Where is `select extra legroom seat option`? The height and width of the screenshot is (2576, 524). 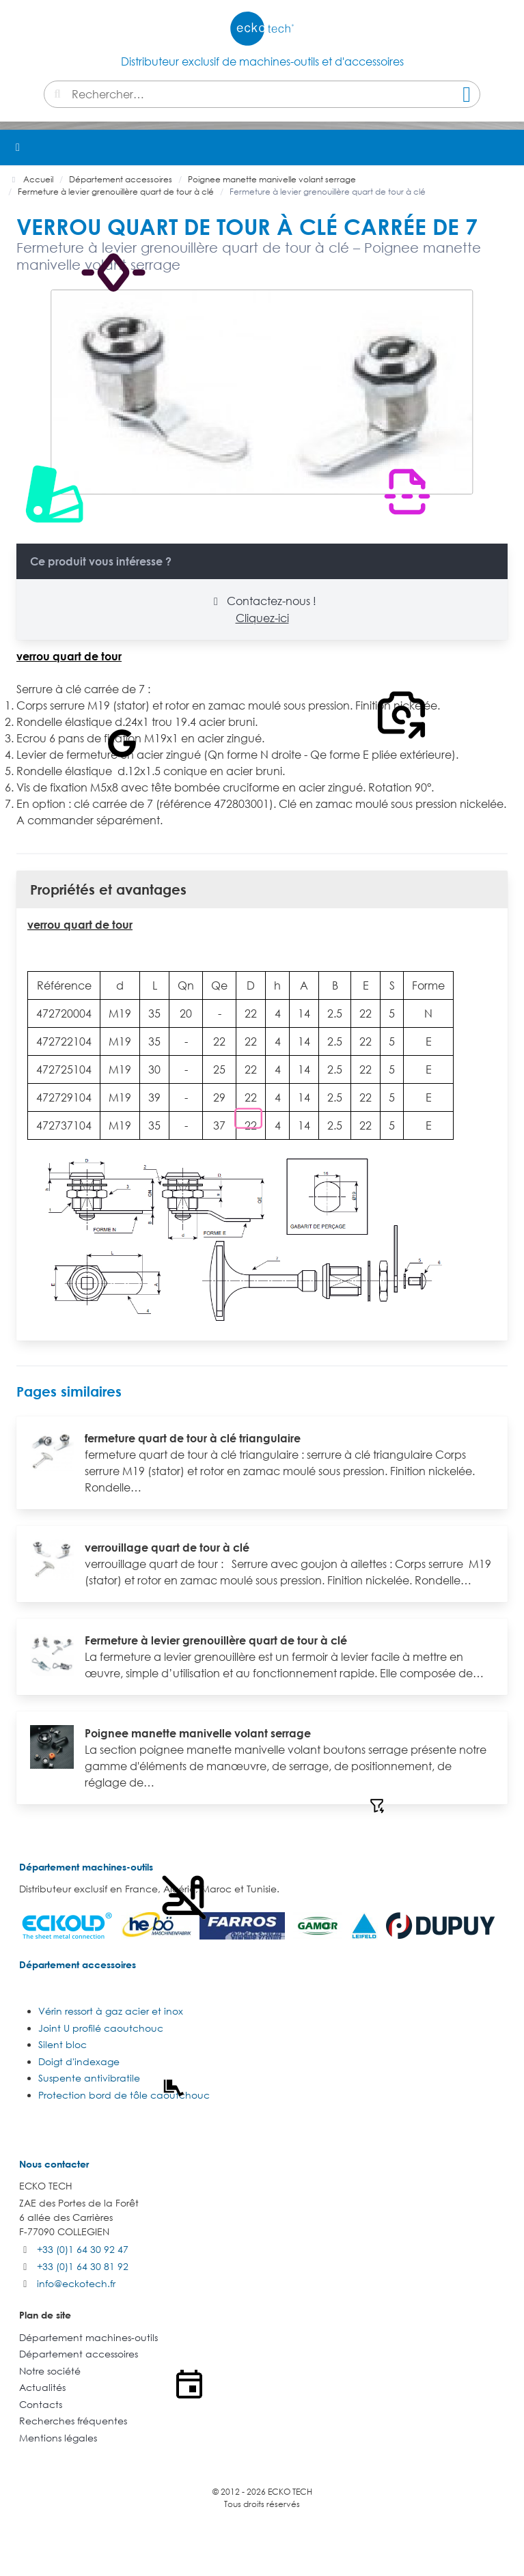
select extra legroom seat option is located at coordinates (173, 2088).